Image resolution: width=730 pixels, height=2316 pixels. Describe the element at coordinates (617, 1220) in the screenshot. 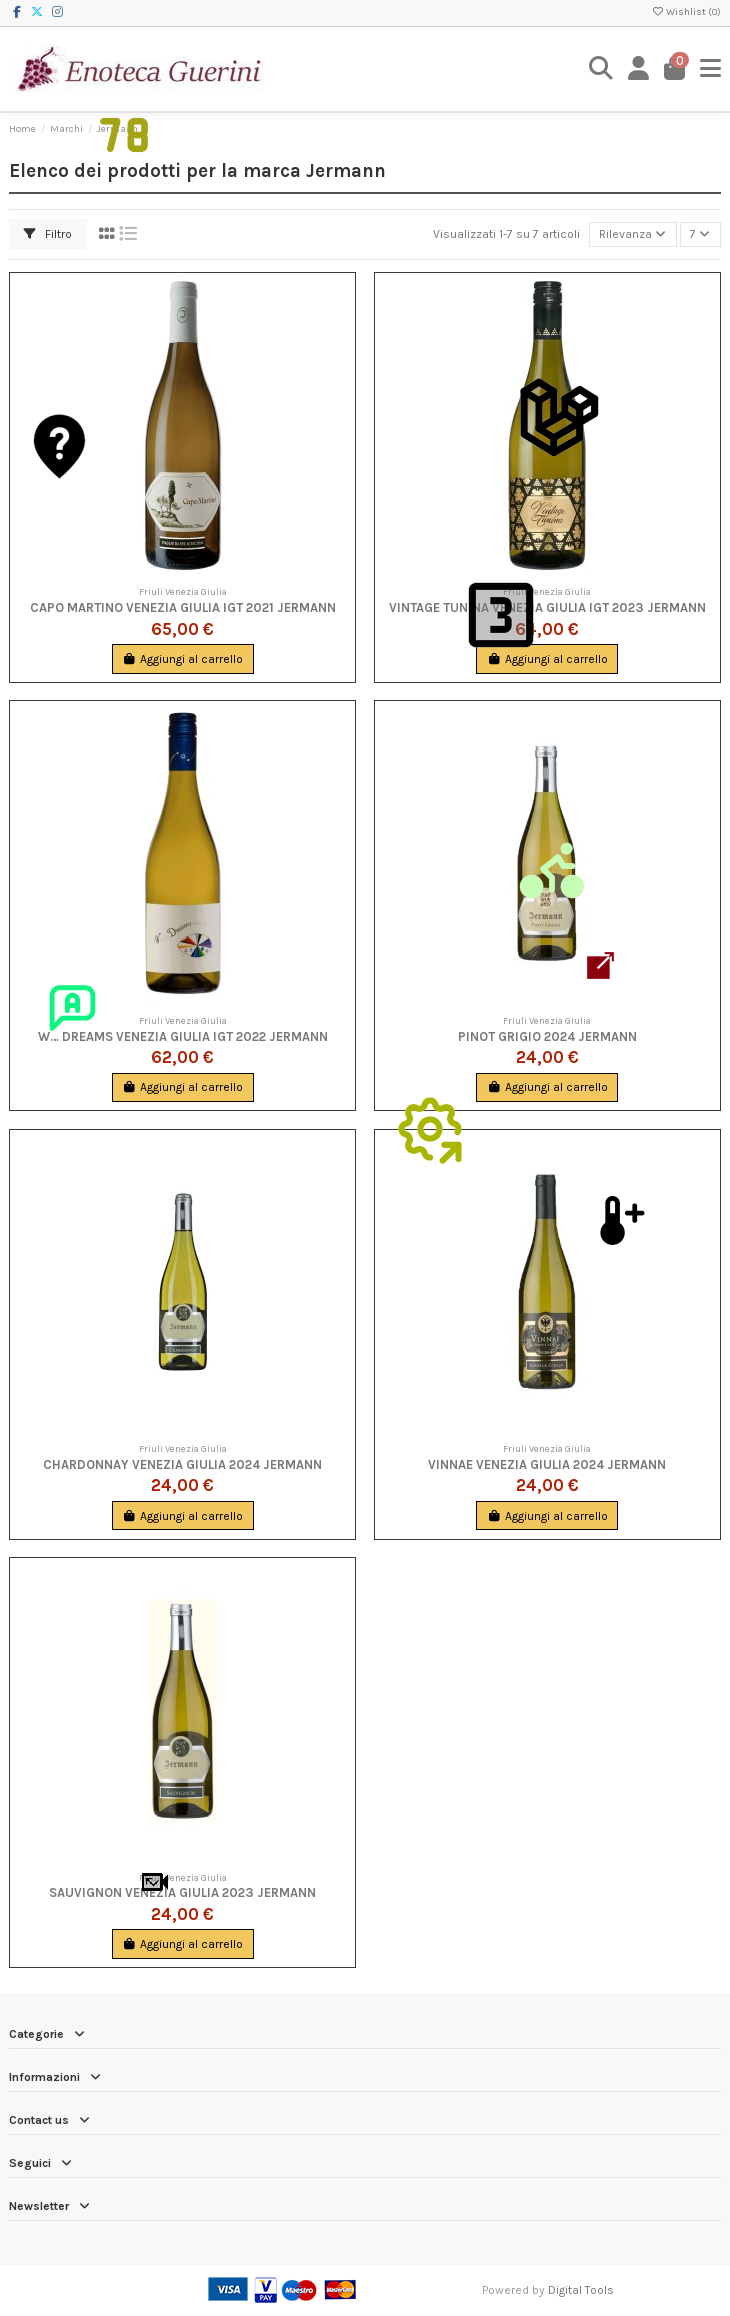

I see `increase temperature setting` at that location.